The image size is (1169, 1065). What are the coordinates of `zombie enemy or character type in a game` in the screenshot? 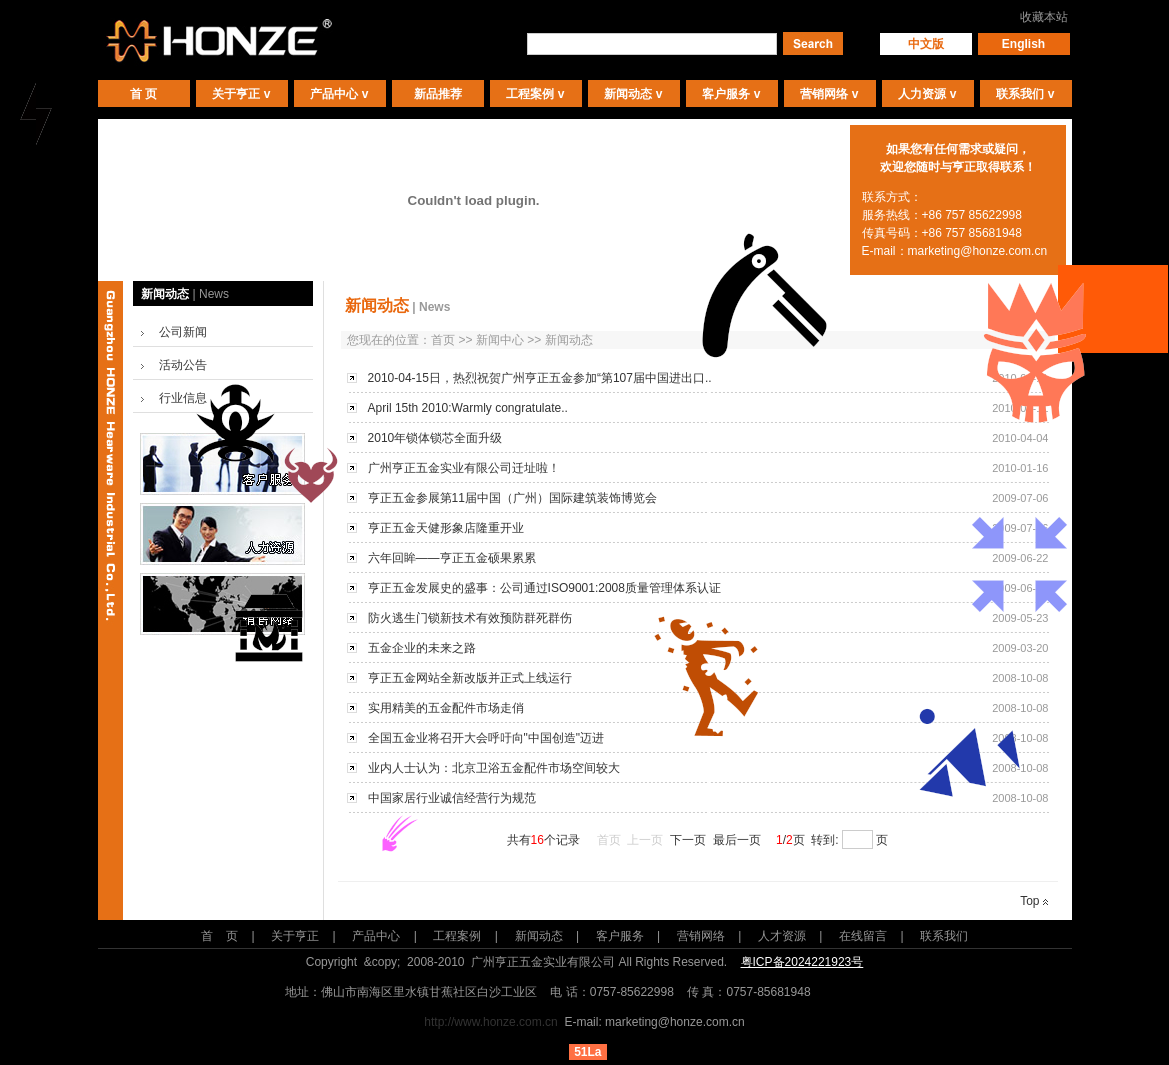 It's located at (712, 676).